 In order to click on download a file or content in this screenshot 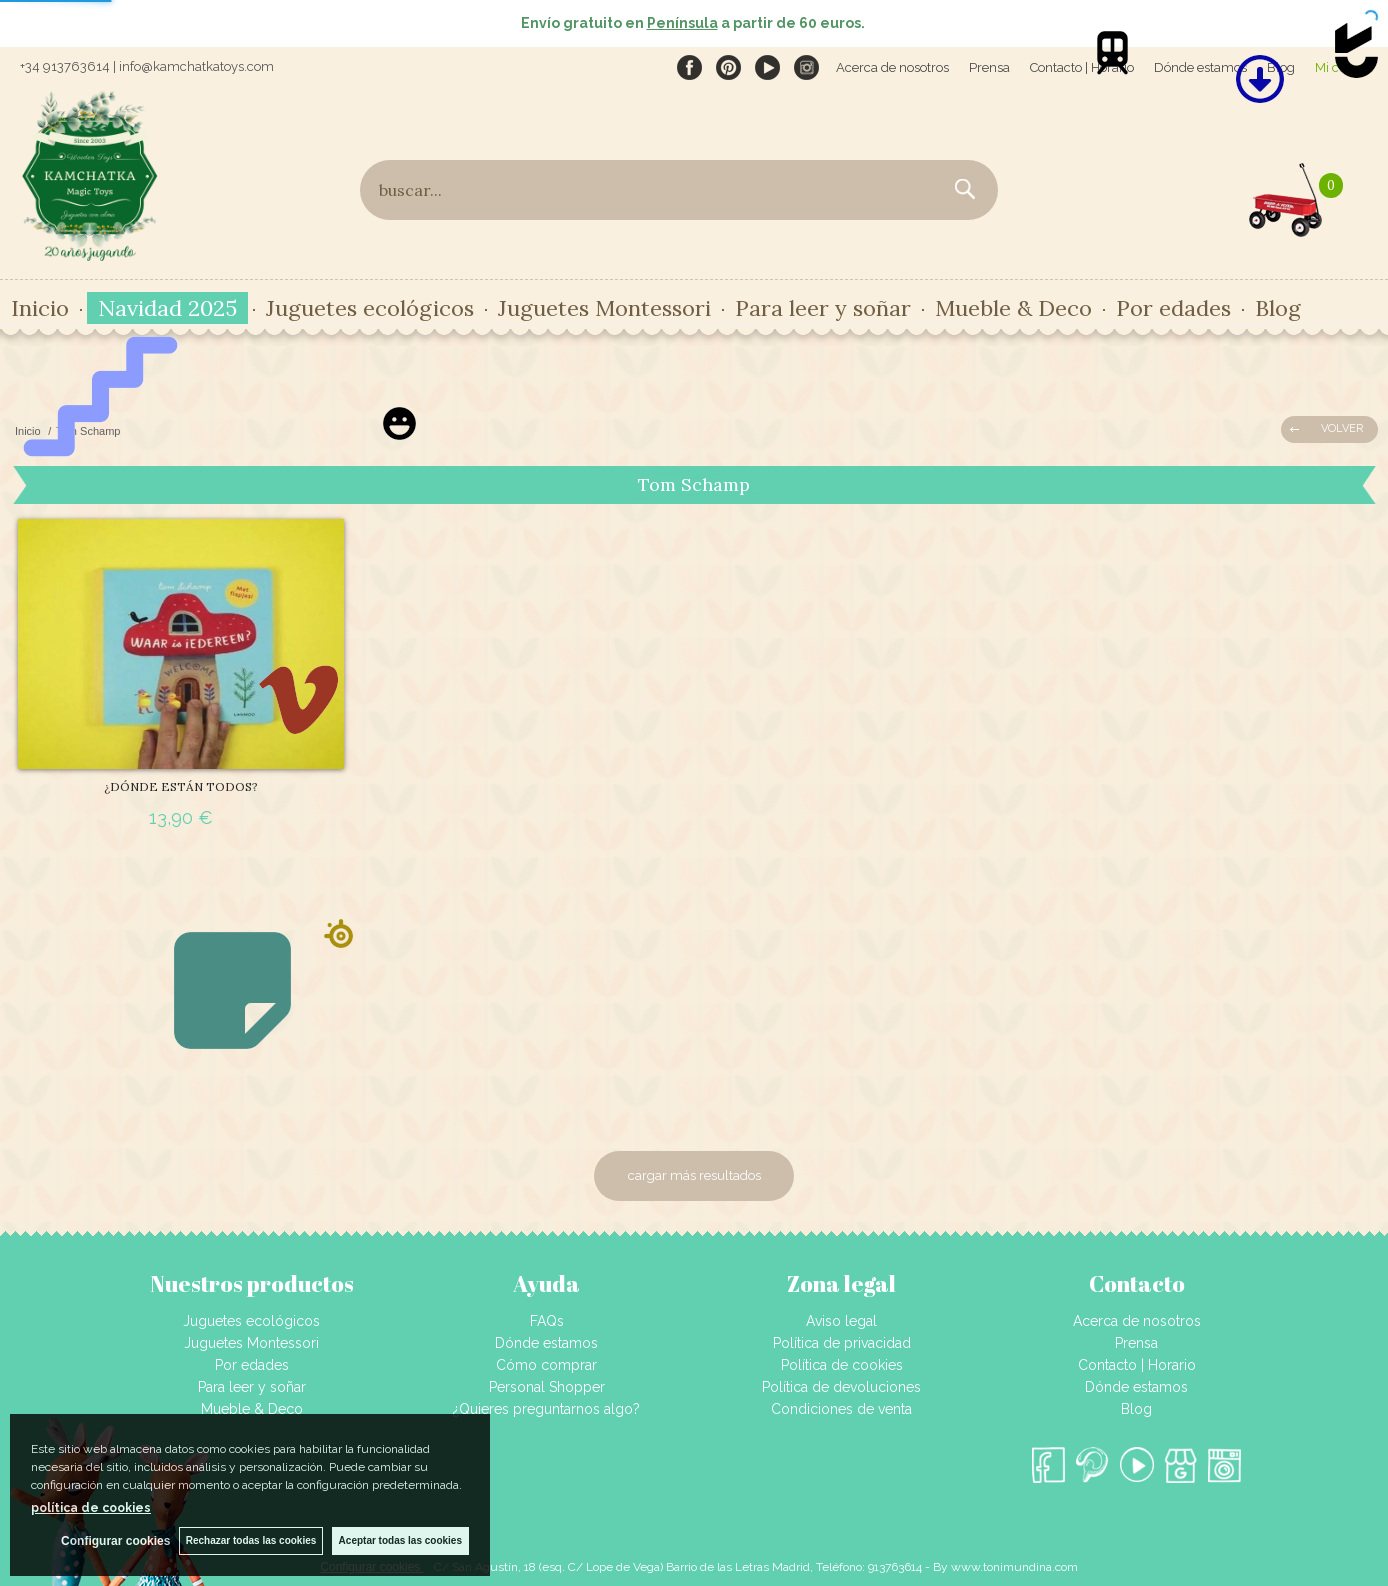, I will do `click(1260, 79)`.